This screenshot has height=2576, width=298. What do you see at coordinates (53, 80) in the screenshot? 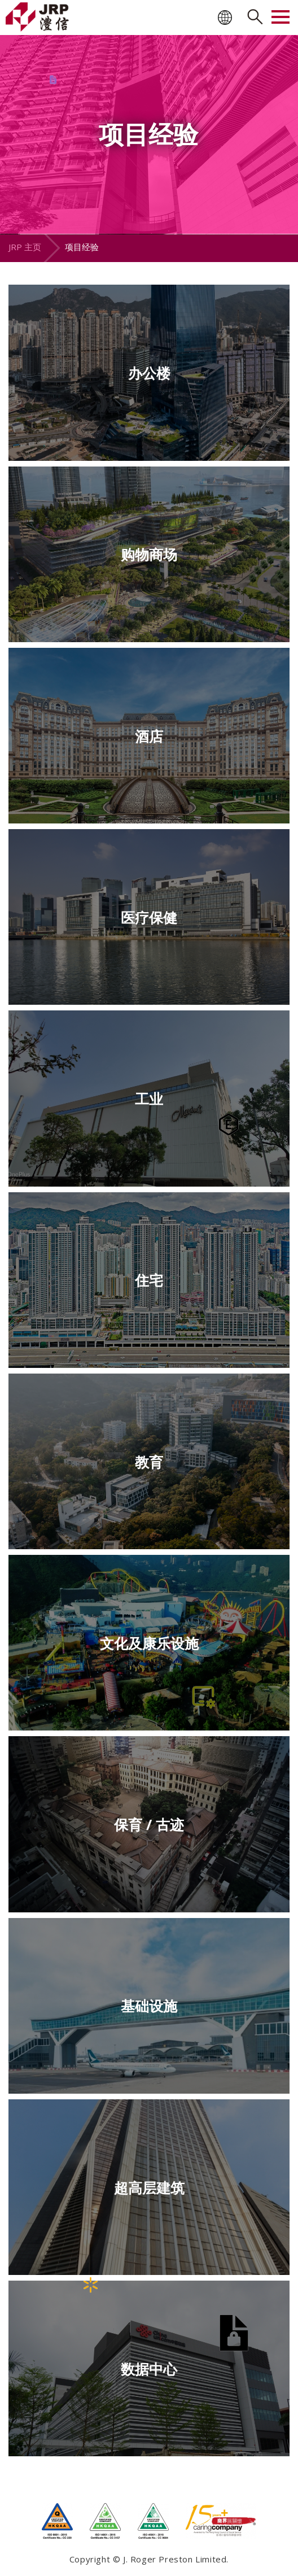
I see `view document contents` at bounding box center [53, 80].